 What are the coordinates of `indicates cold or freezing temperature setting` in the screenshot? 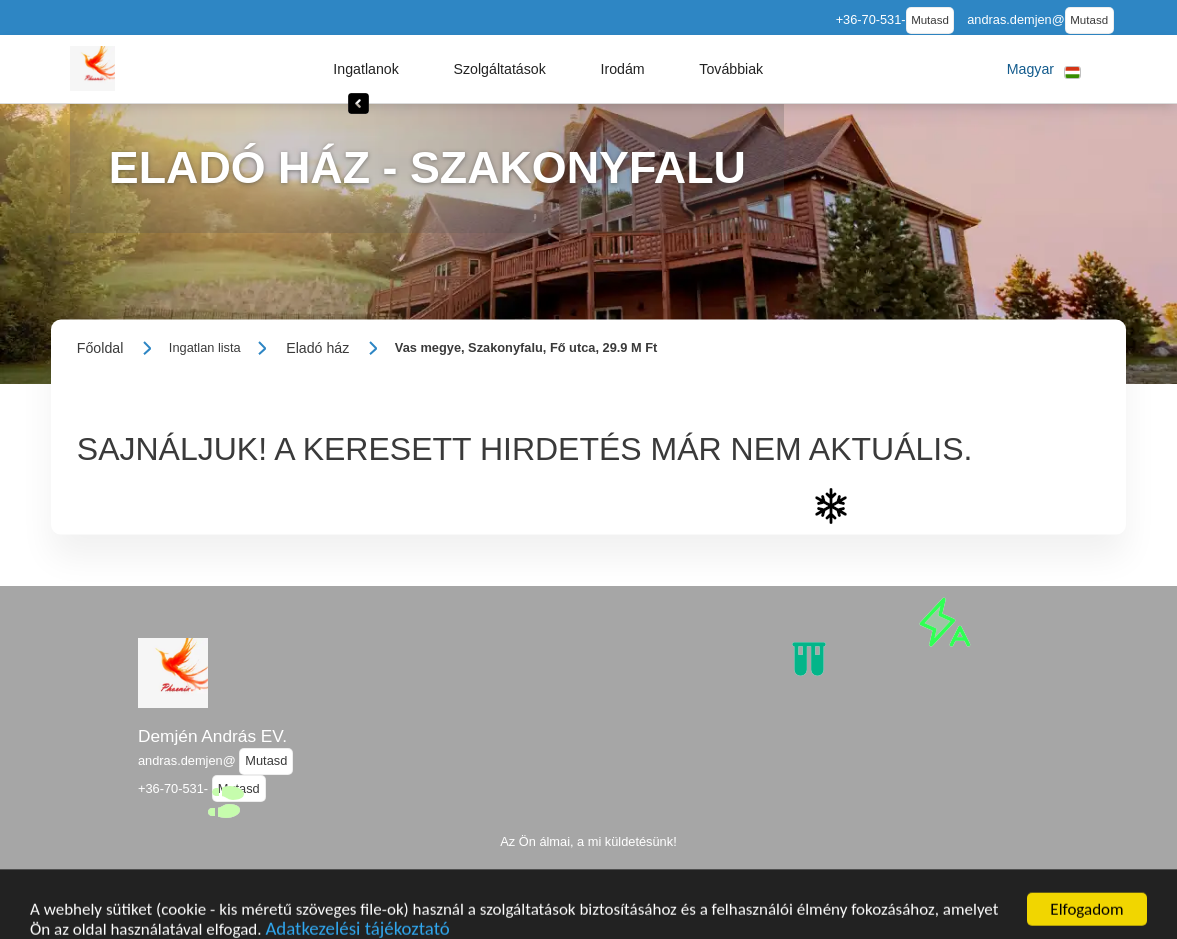 It's located at (831, 506).